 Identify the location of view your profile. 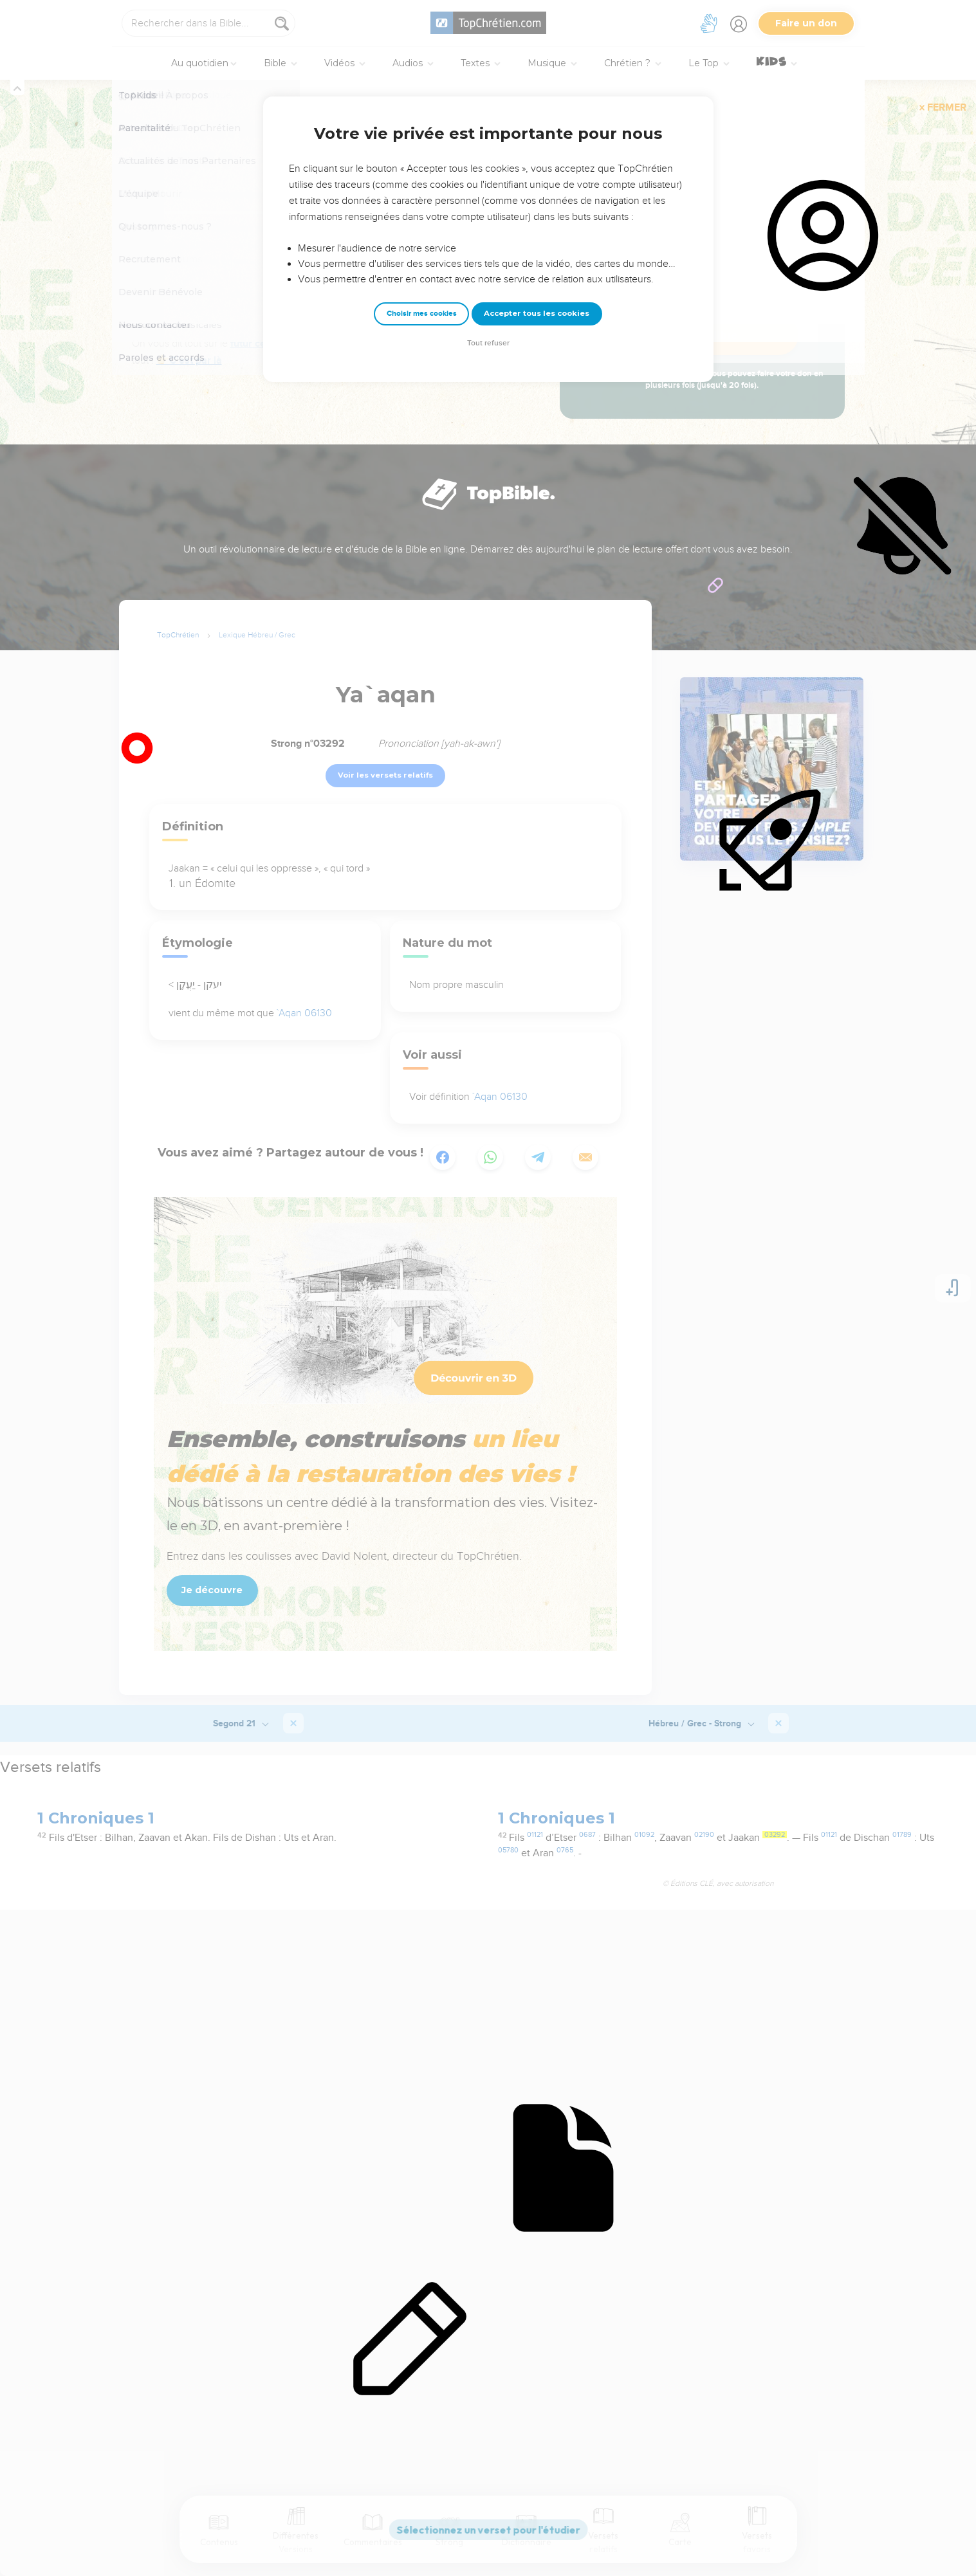
(823, 235).